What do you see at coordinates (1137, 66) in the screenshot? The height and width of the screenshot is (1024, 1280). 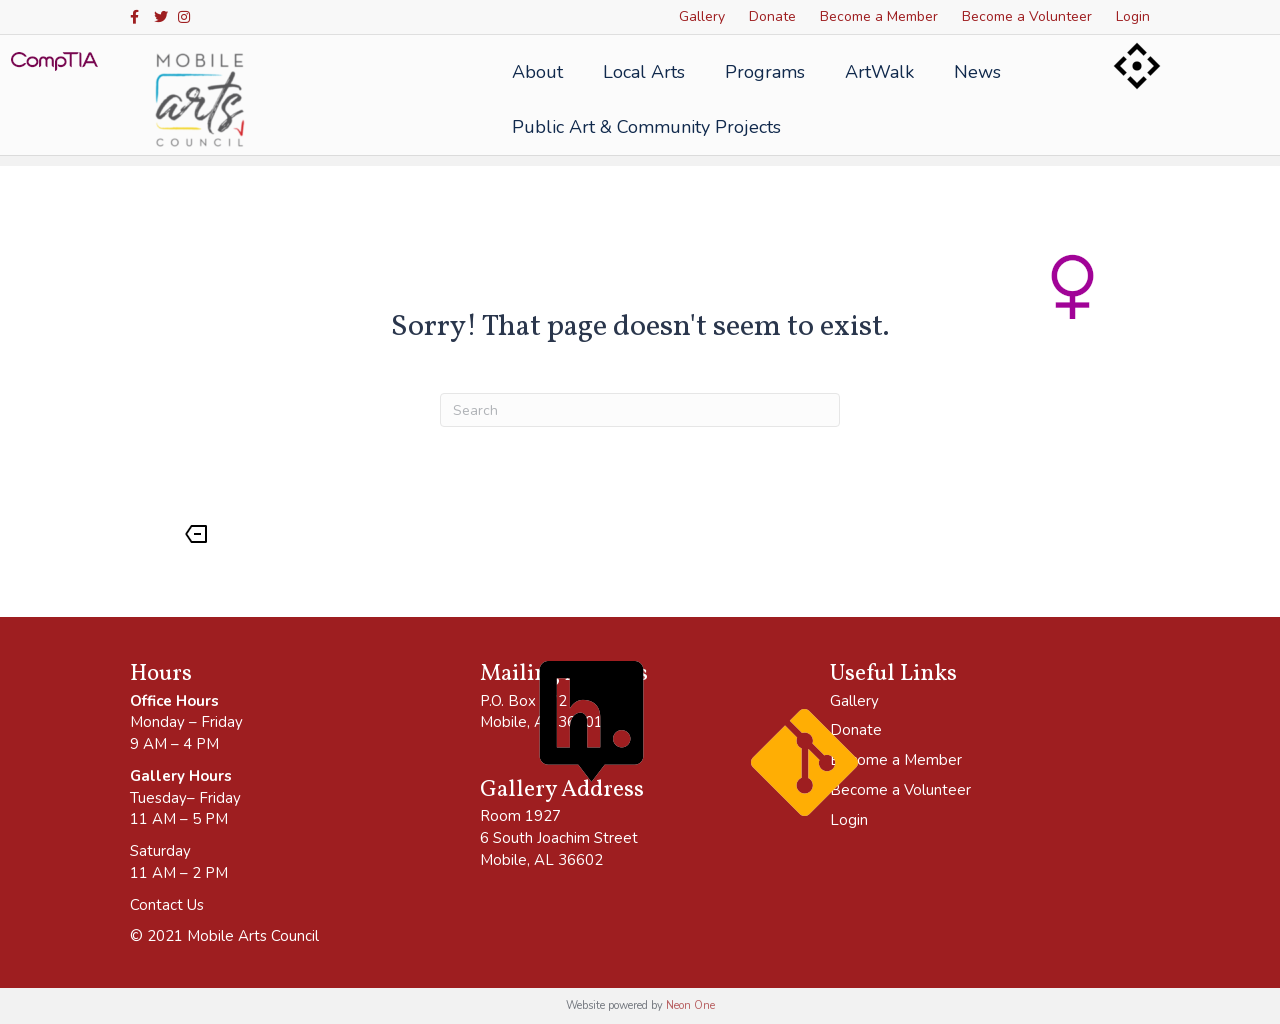 I see `drag to reposition this element` at bounding box center [1137, 66].